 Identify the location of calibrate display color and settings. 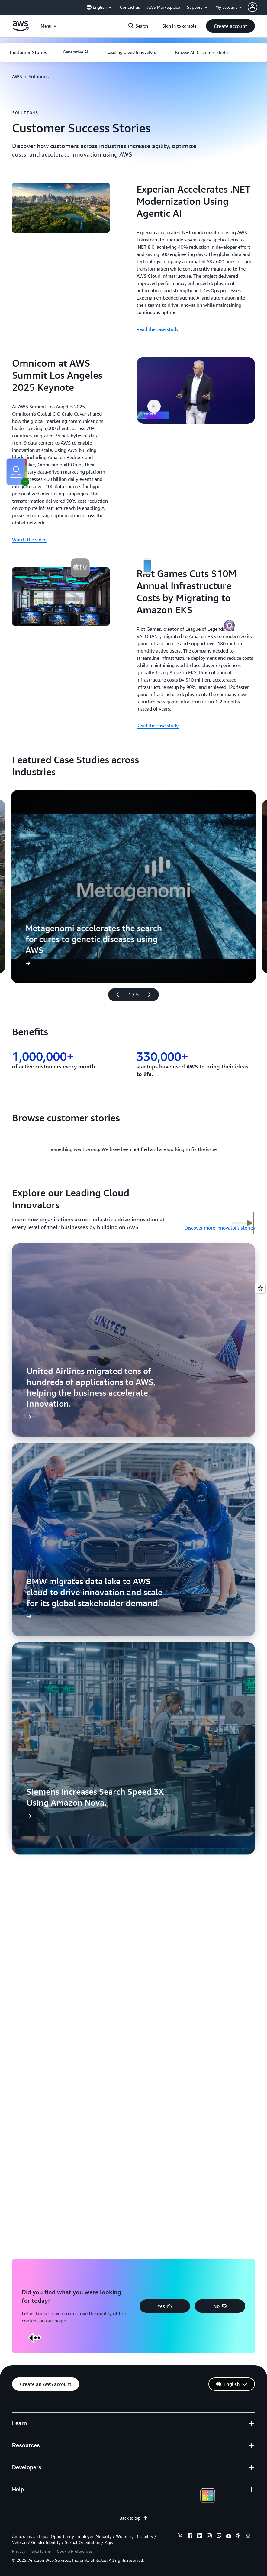
(207, 2495).